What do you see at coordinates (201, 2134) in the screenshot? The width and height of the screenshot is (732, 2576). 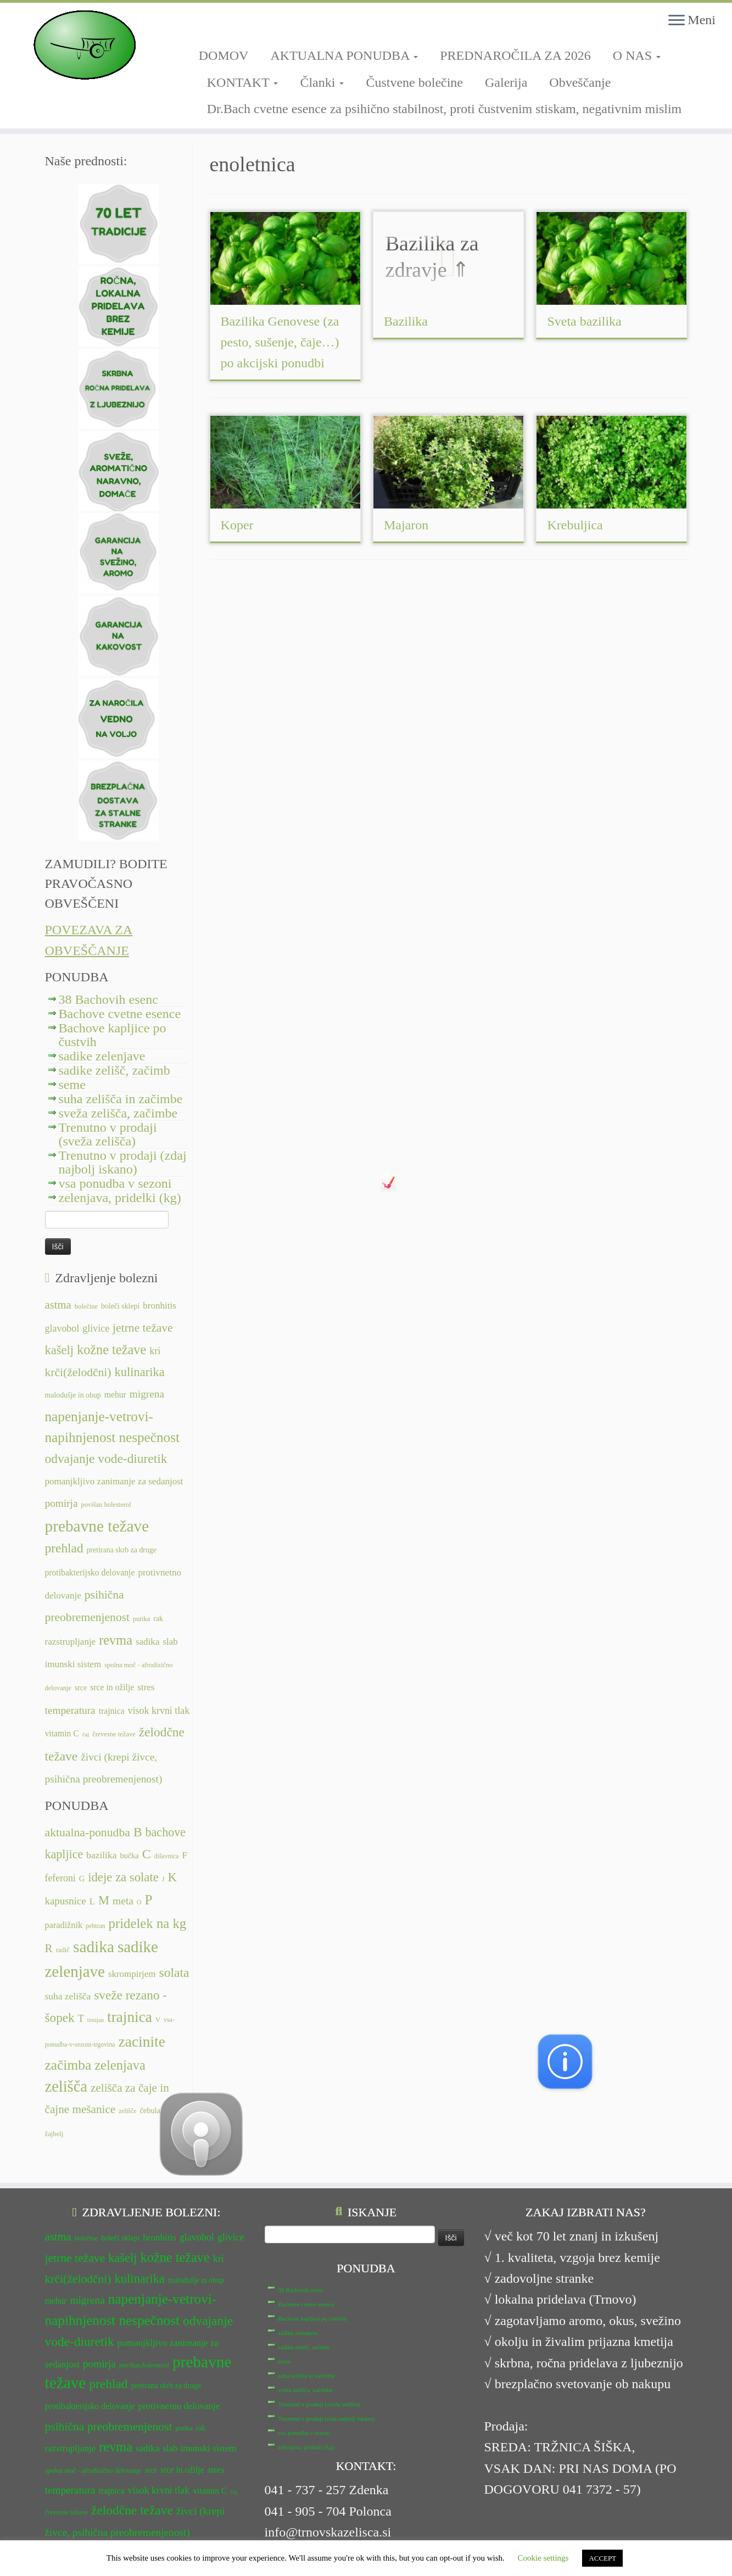 I see `open the Podcasts app` at bounding box center [201, 2134].